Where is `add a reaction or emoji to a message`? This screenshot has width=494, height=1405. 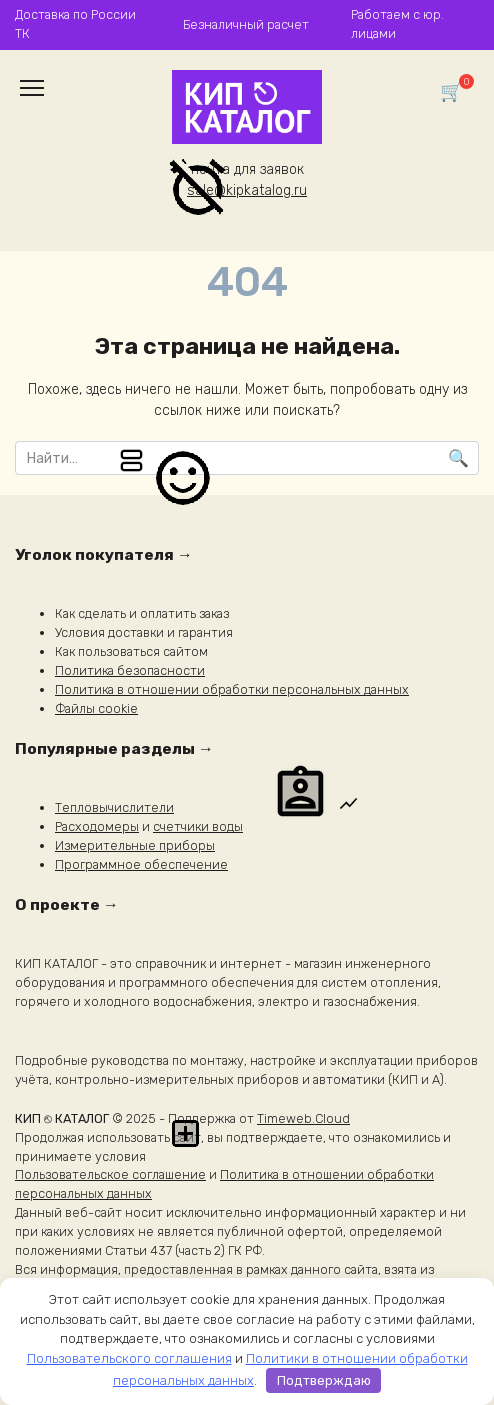
add a reaction or emoji to a message is located at coordinates (183, 478).